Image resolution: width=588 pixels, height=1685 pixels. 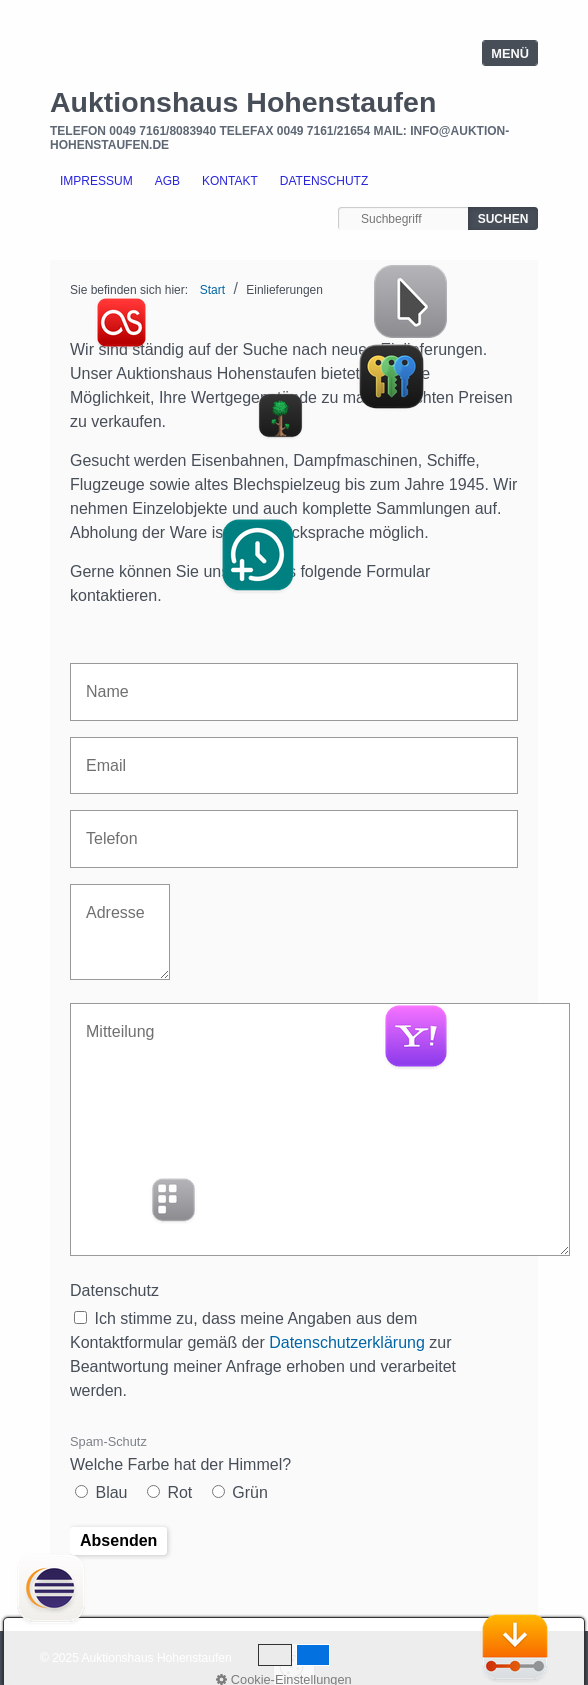 I want to click on open the Last.fm app, so click(x=121, y=322).